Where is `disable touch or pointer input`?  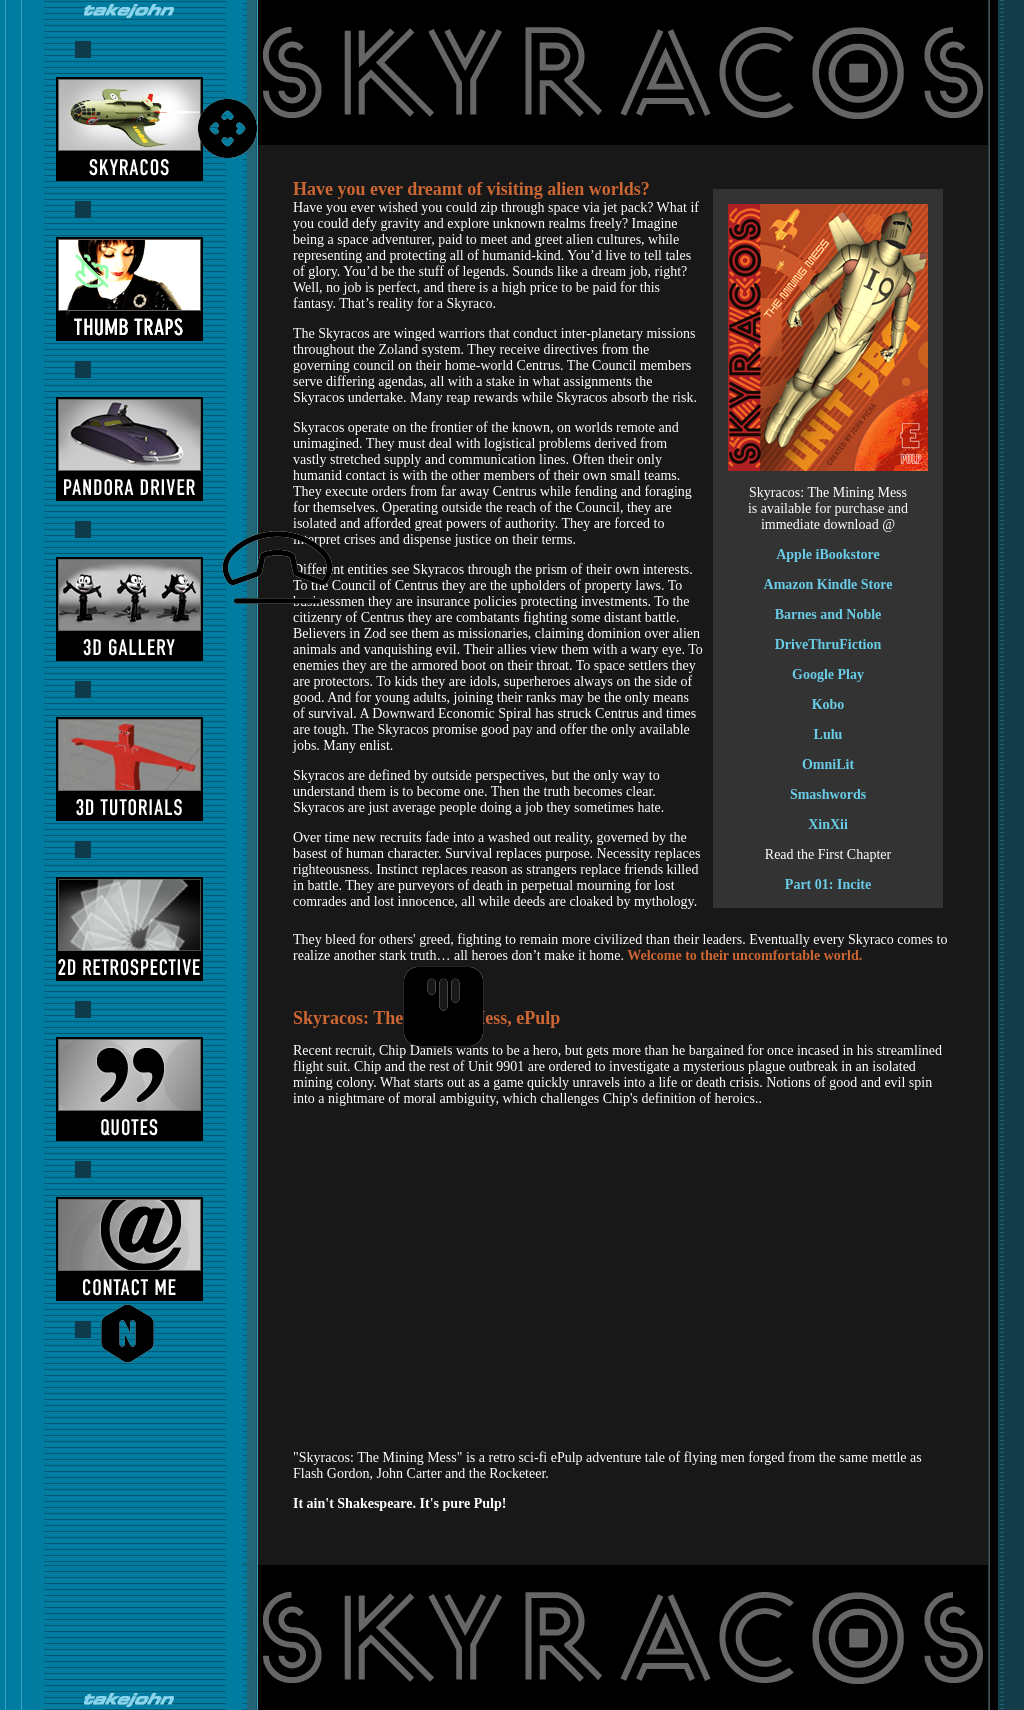
disable touch or pointer input is located at coordinates (92, 271).